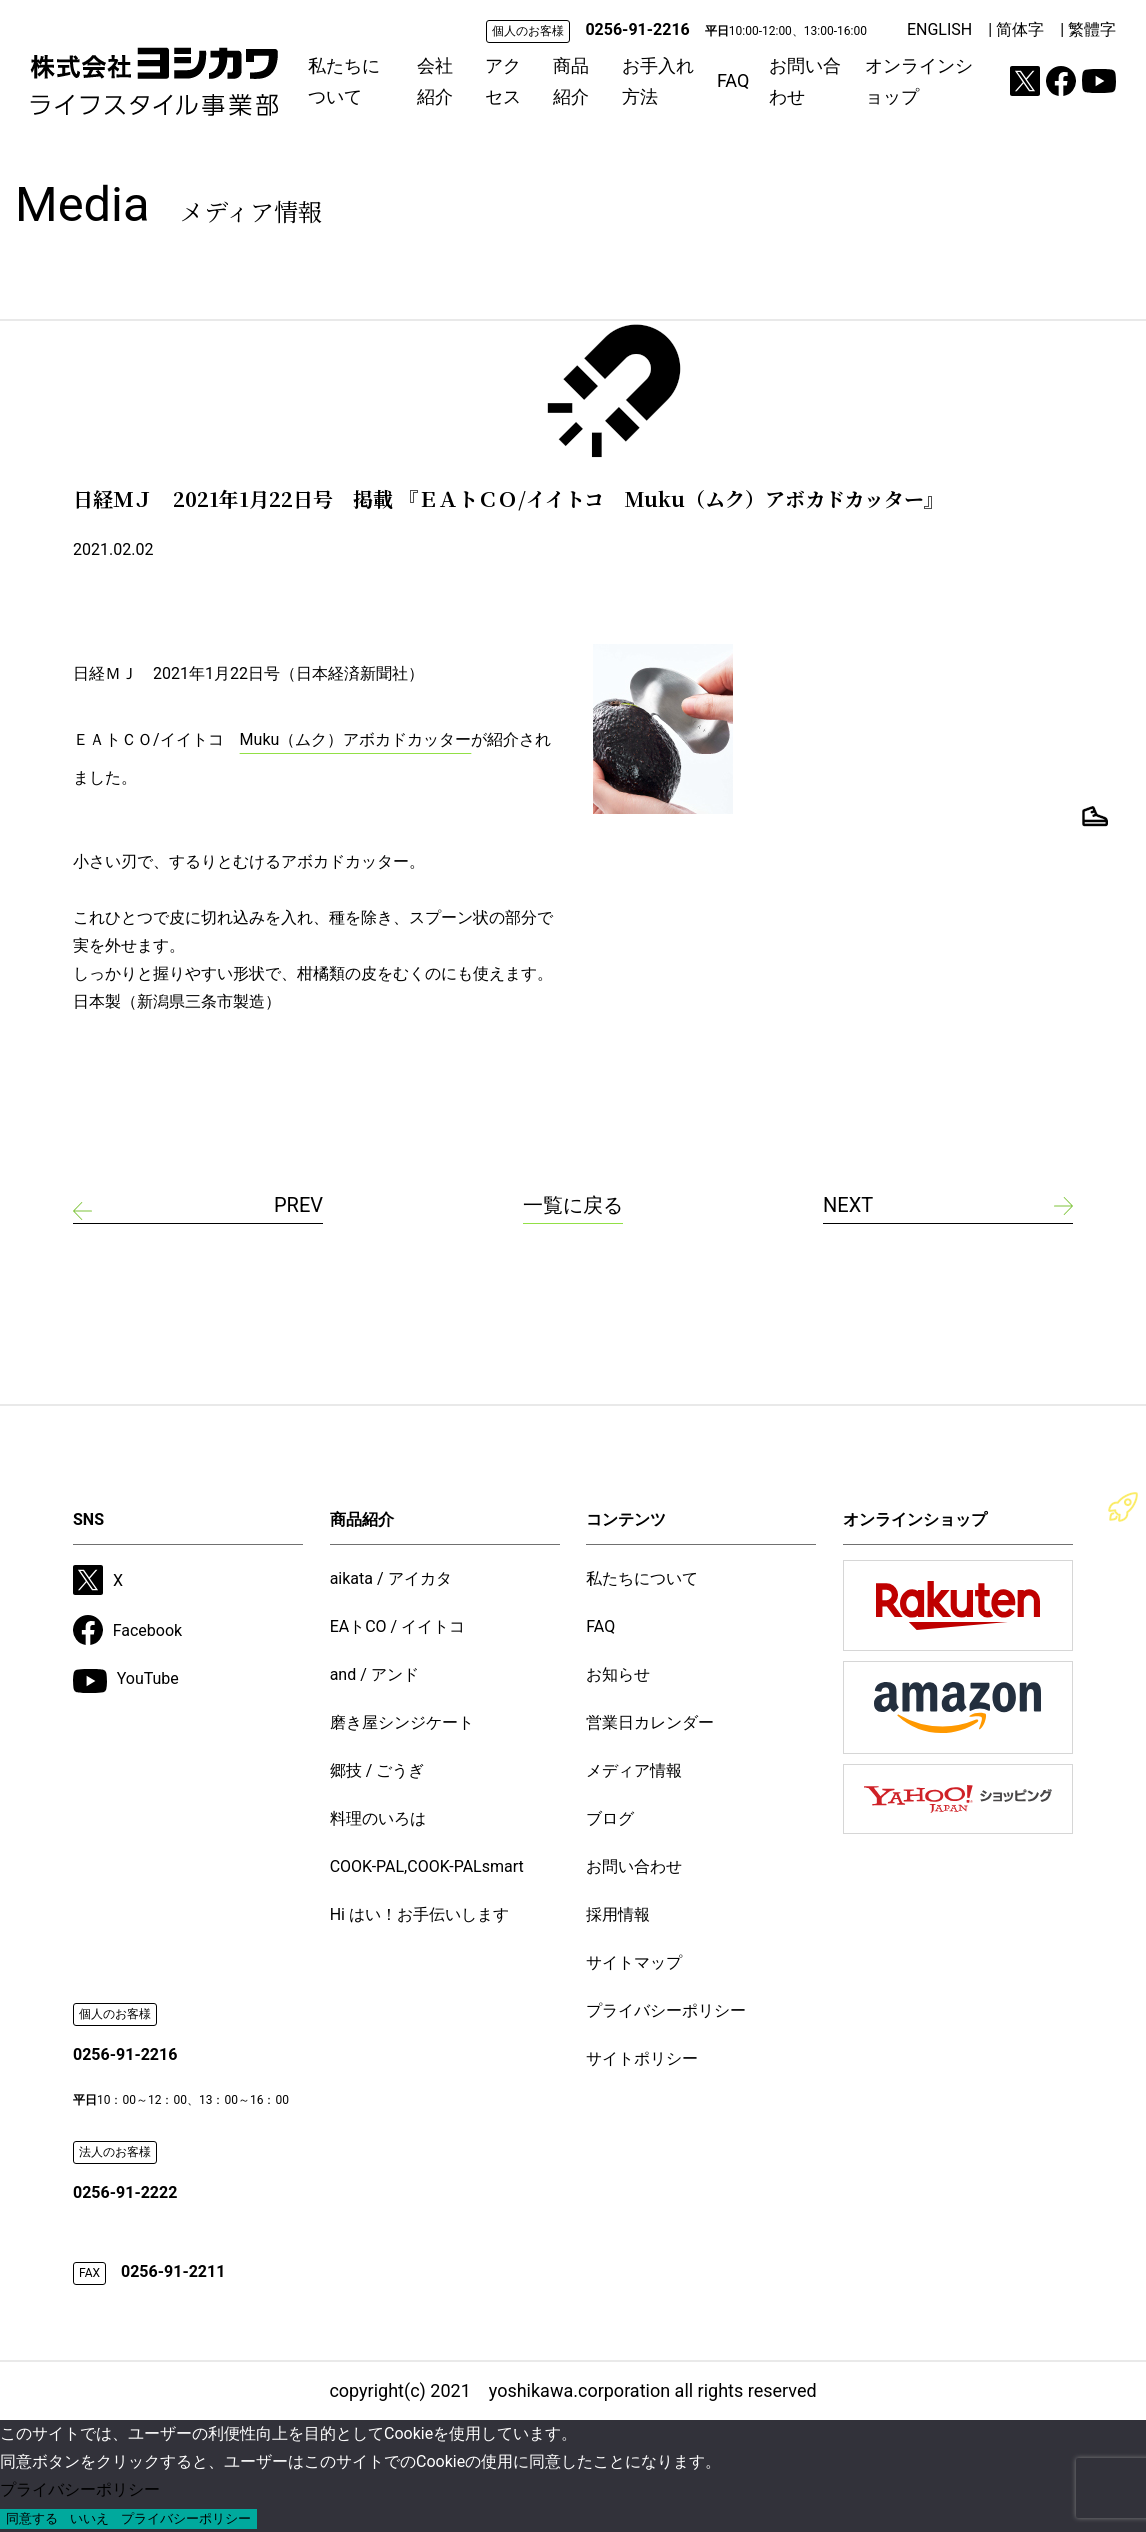  I want to click on access footwear or shoe category, so click(1094, 817).